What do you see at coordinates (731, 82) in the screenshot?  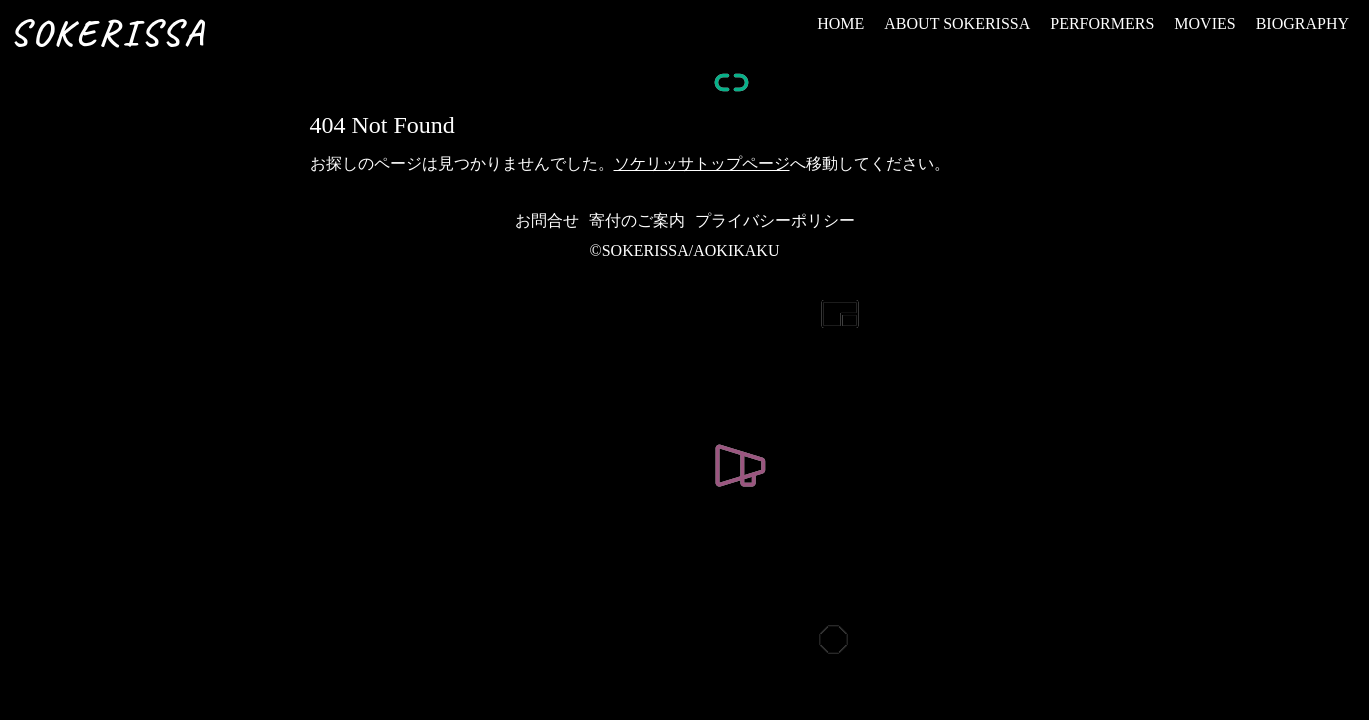 I see `remove or break a link connection` at bounding box center [731, 82].